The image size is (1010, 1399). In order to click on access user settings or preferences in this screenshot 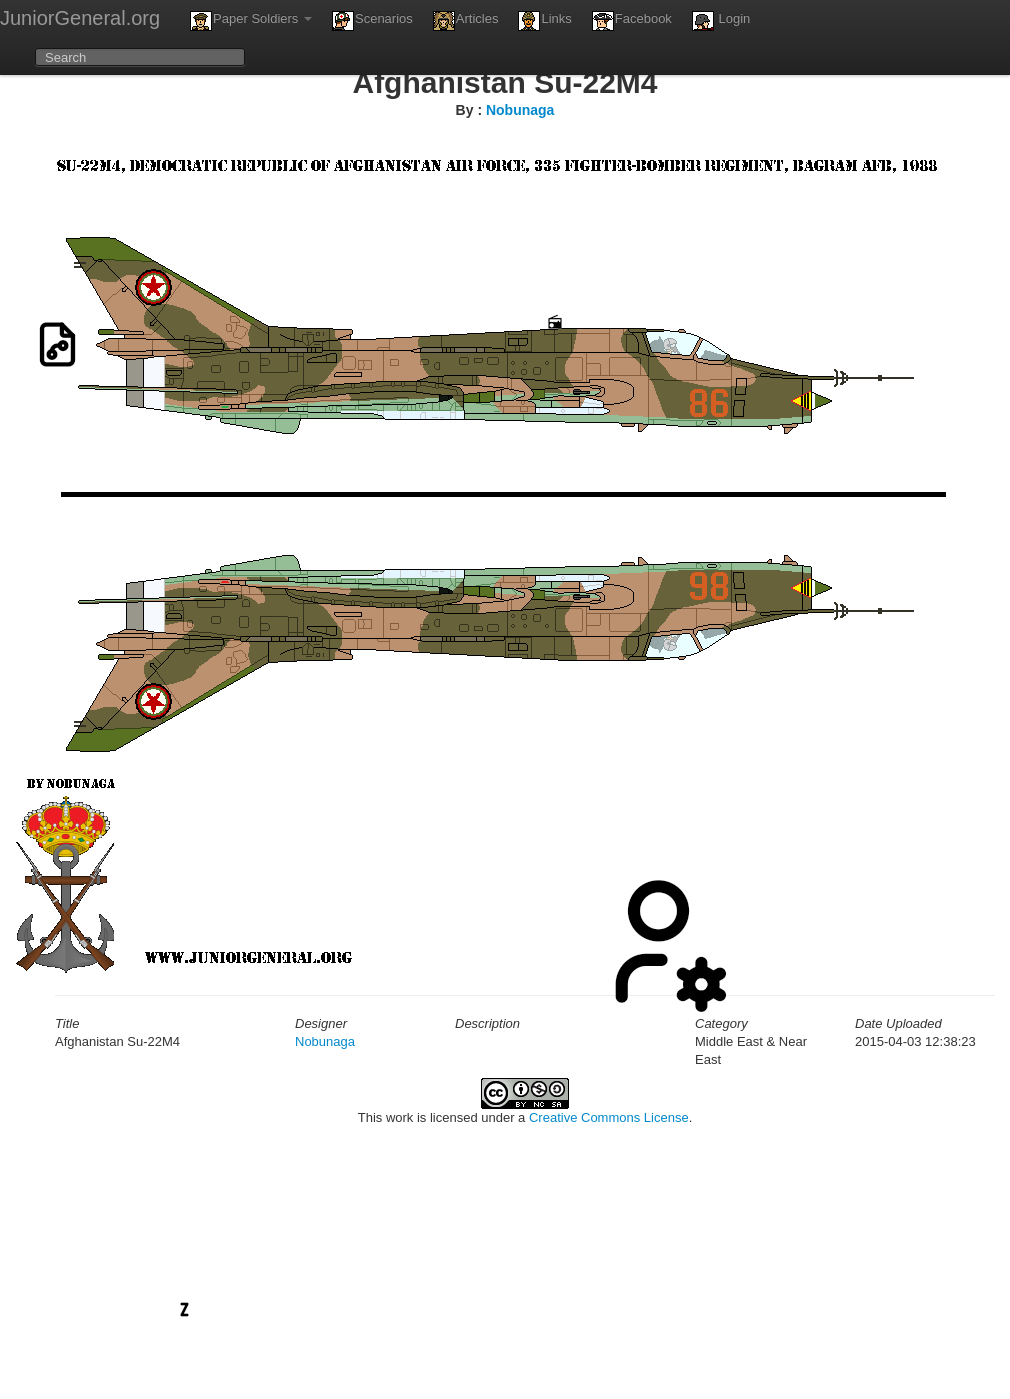, I will do `click(658, 941)`.